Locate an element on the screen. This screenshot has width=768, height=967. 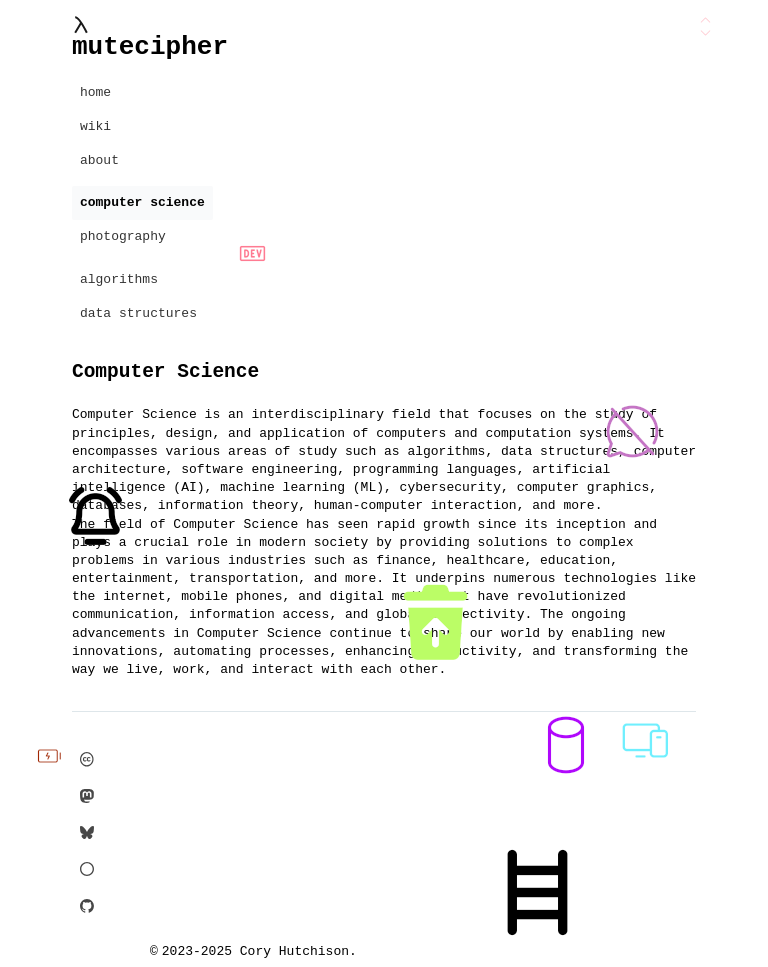
expand or collapse a dropdown menu is located at coordinates (705, 26).